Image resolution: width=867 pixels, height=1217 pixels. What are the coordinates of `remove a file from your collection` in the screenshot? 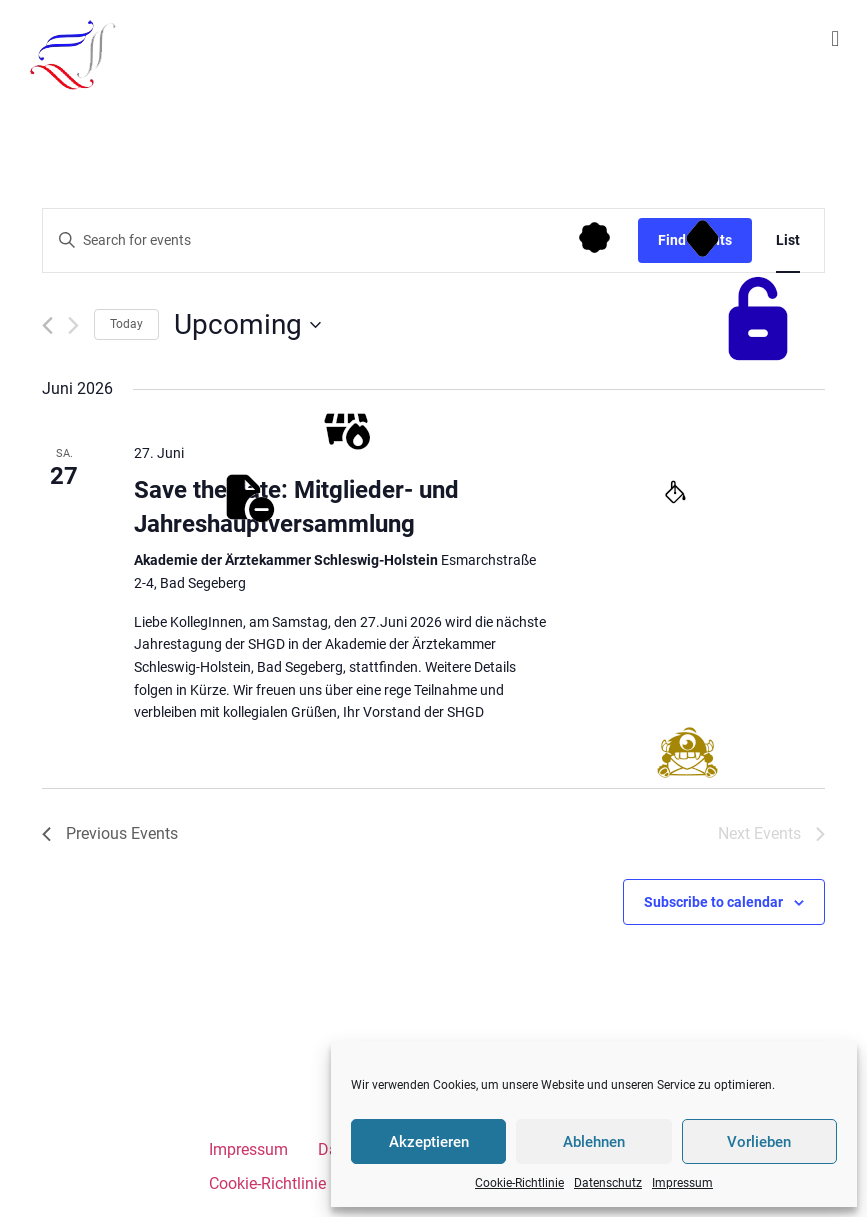 It's located at (249, 497).